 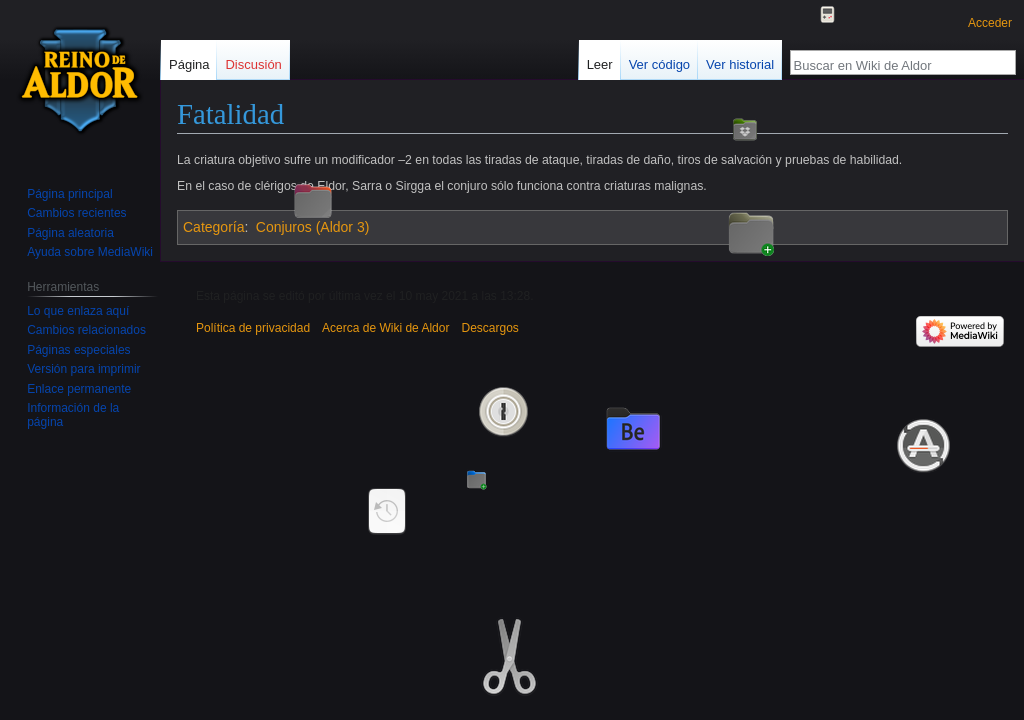 What do you see at coordinates (503, 411) in the screenshot?
I see `open passwords and keys manager` at bounding box center [503, 411].